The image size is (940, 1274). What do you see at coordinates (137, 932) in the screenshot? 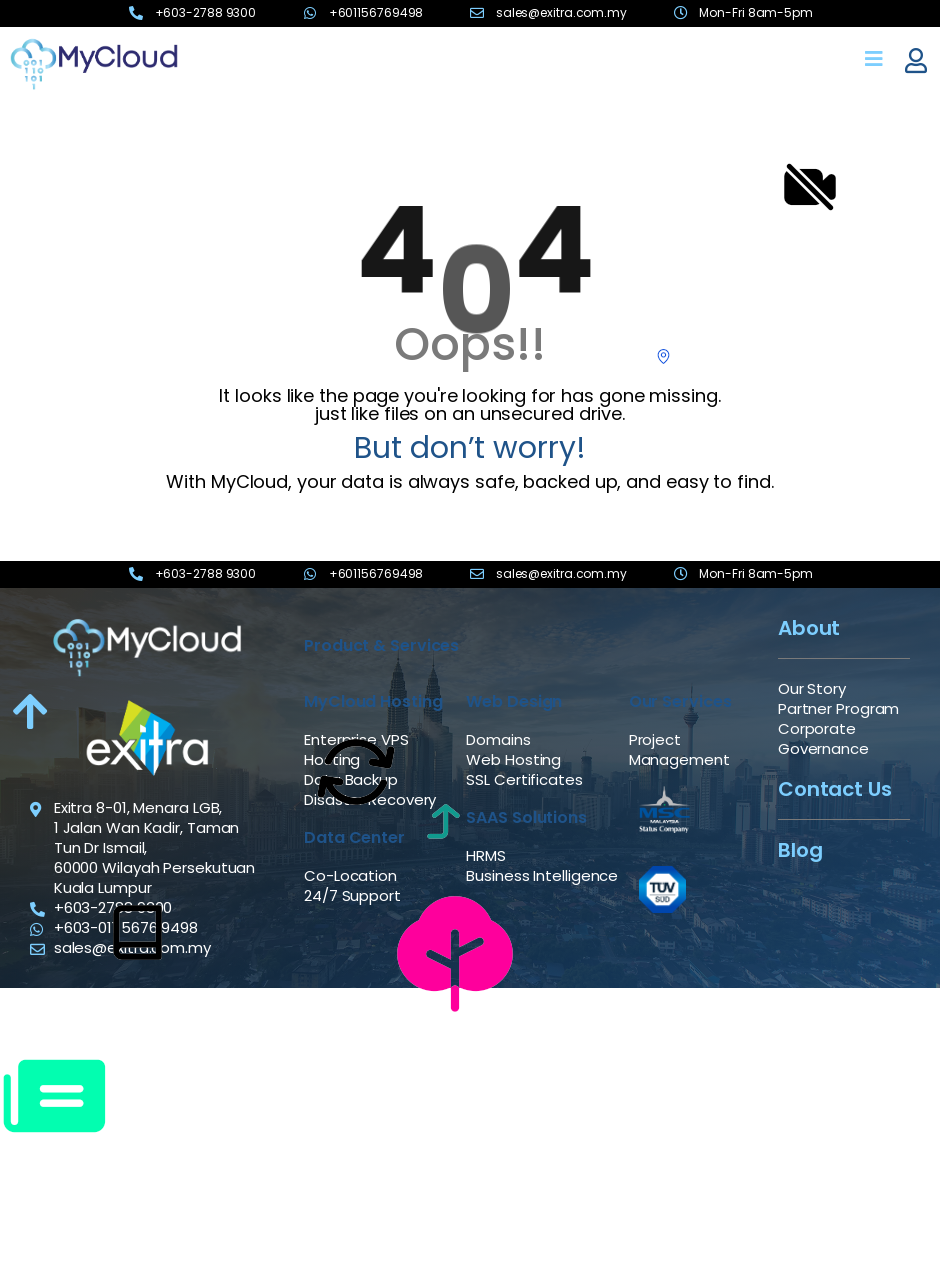
I see `open reading or library section` at bounding box center [137, 932].